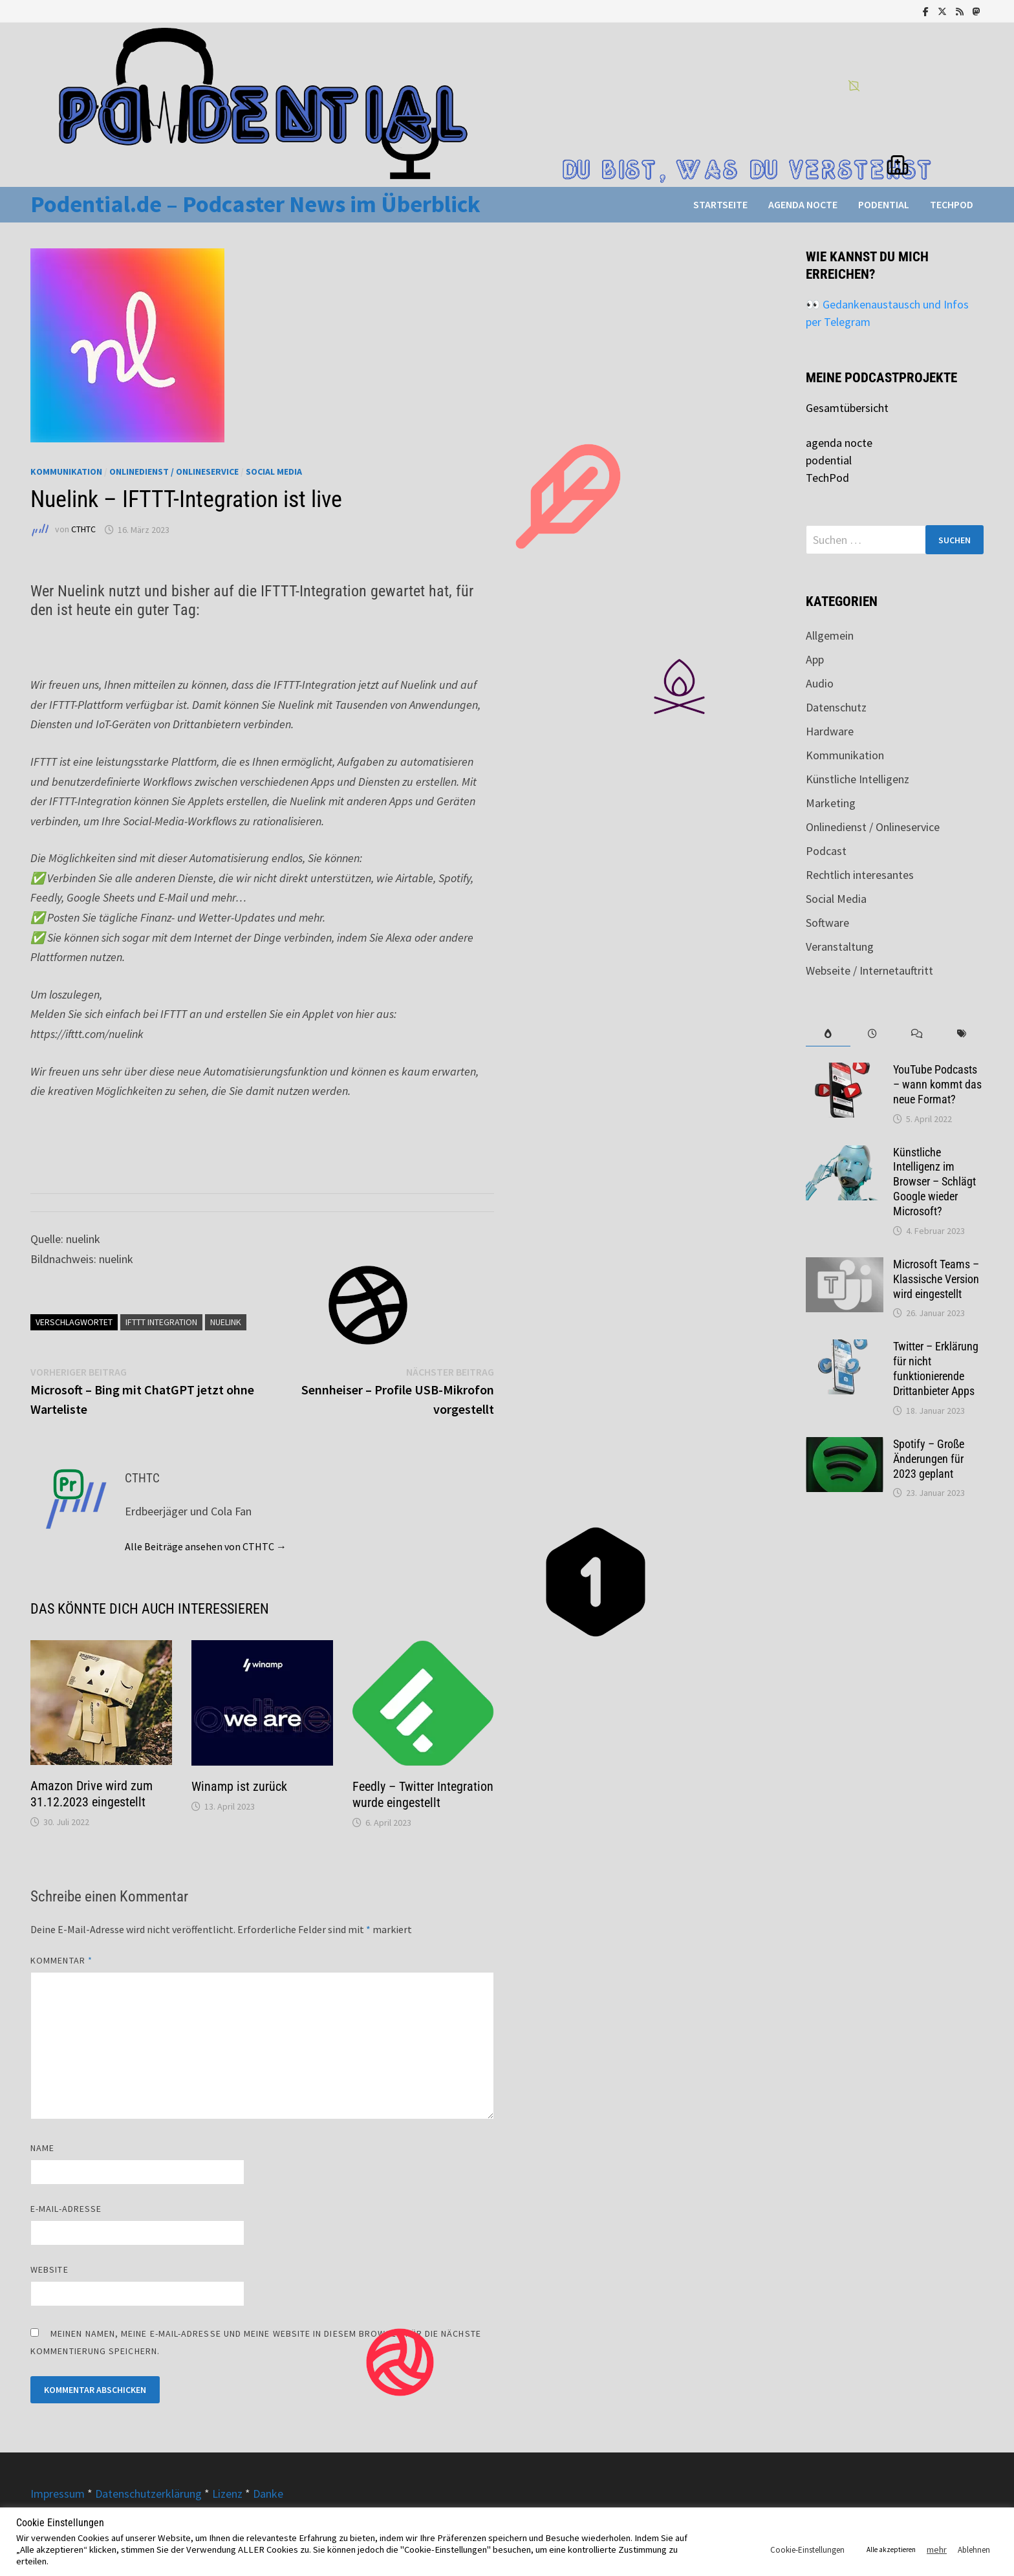 The height and width of the screenshot is (2576, 1014). What do you see at coordinates (898, 165) in the screenshot?
I see `find nearby hospitals or medical facilities` at bounding box center [898, 165].